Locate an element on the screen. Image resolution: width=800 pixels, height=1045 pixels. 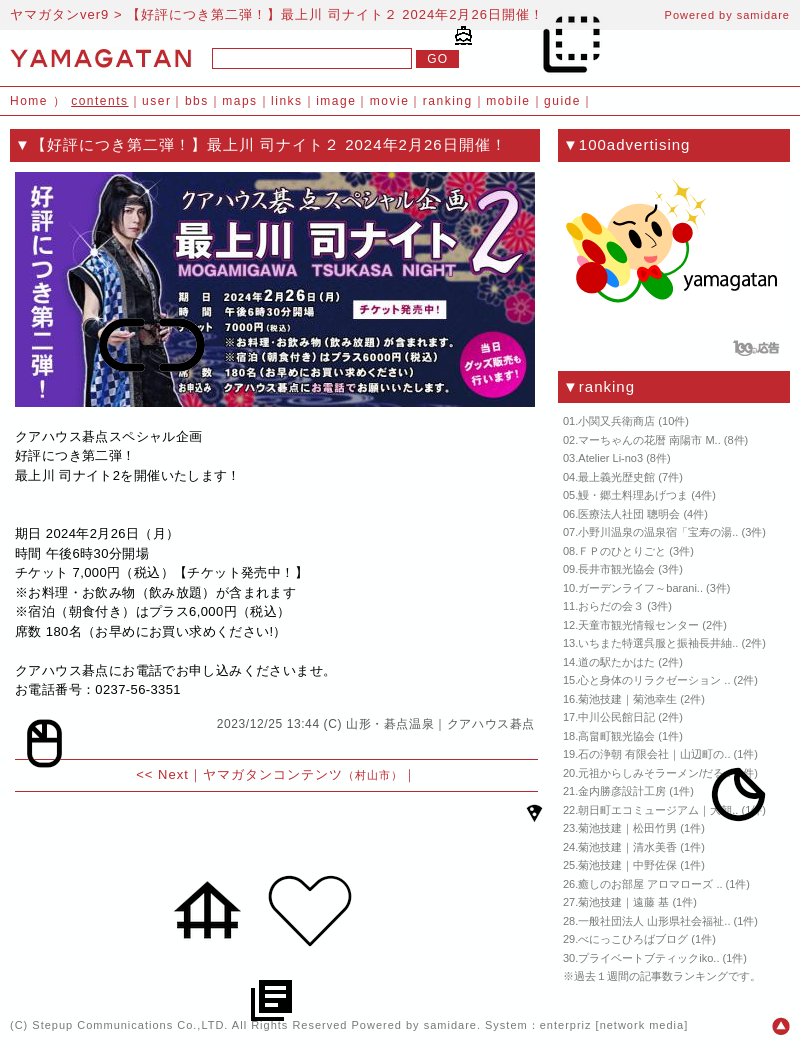
add a sticker to your message is located at coordinates (738, 794).